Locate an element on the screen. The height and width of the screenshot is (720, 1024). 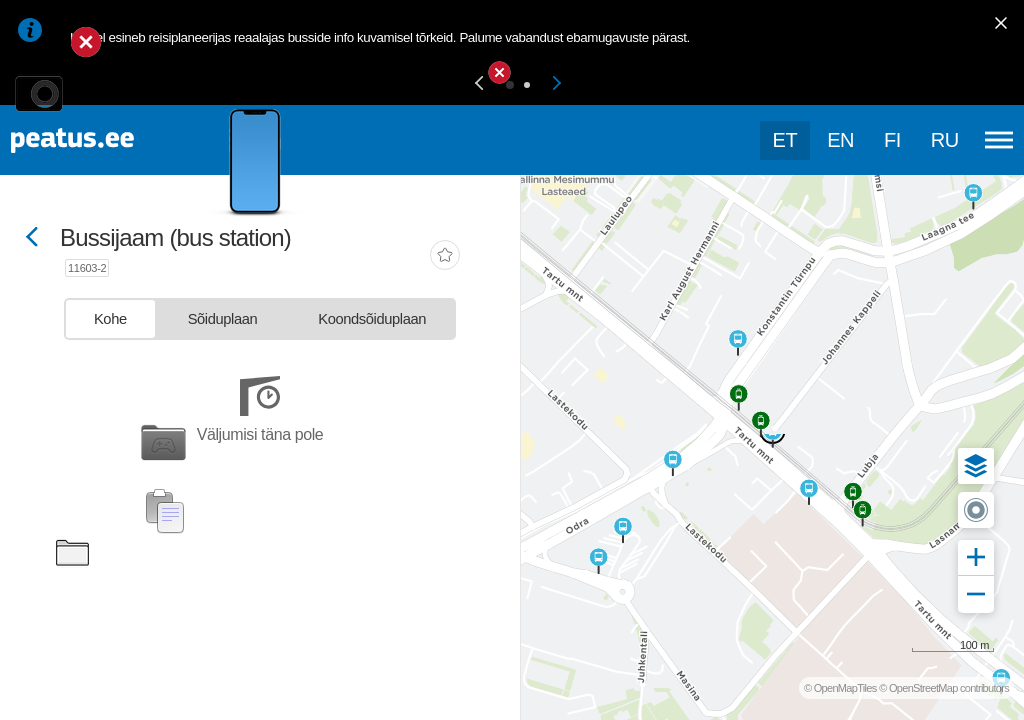
ipod shuffle device in sidebar is located at coordinates (39, 92).